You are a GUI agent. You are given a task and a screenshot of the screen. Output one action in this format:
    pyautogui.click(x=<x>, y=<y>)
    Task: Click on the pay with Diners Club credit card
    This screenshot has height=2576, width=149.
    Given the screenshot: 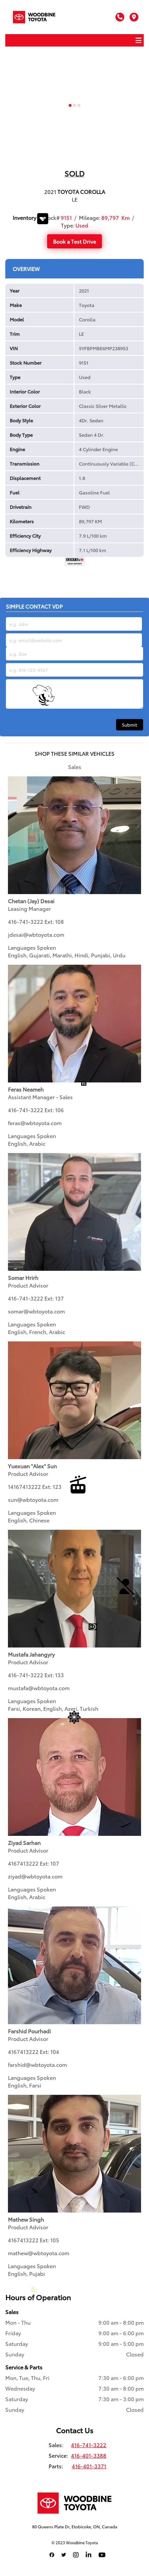 What is the action you would take?
    pyautogui.click(x=93, y=1627)
    